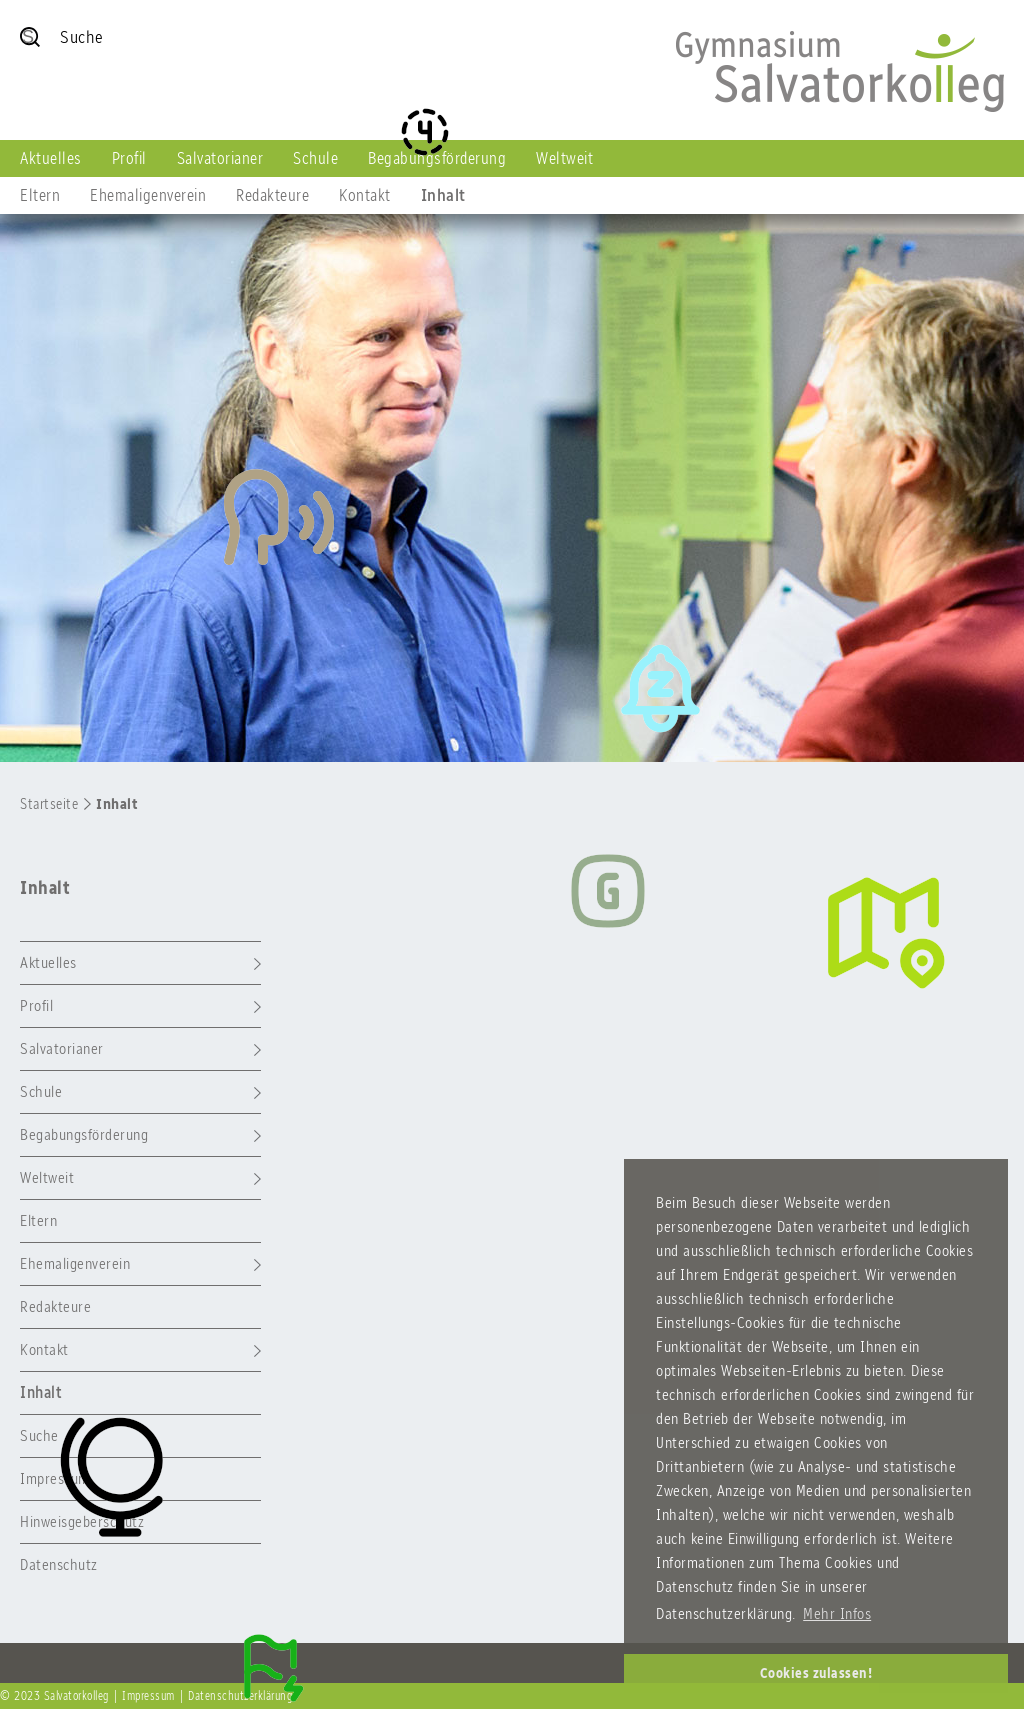 The height and width of the screenshot is (1709, 1024). What do you see at coordinates (425, 132) in the screenshot?
I see `step 4 in a multi-step process` at bounding box center [425, 132].